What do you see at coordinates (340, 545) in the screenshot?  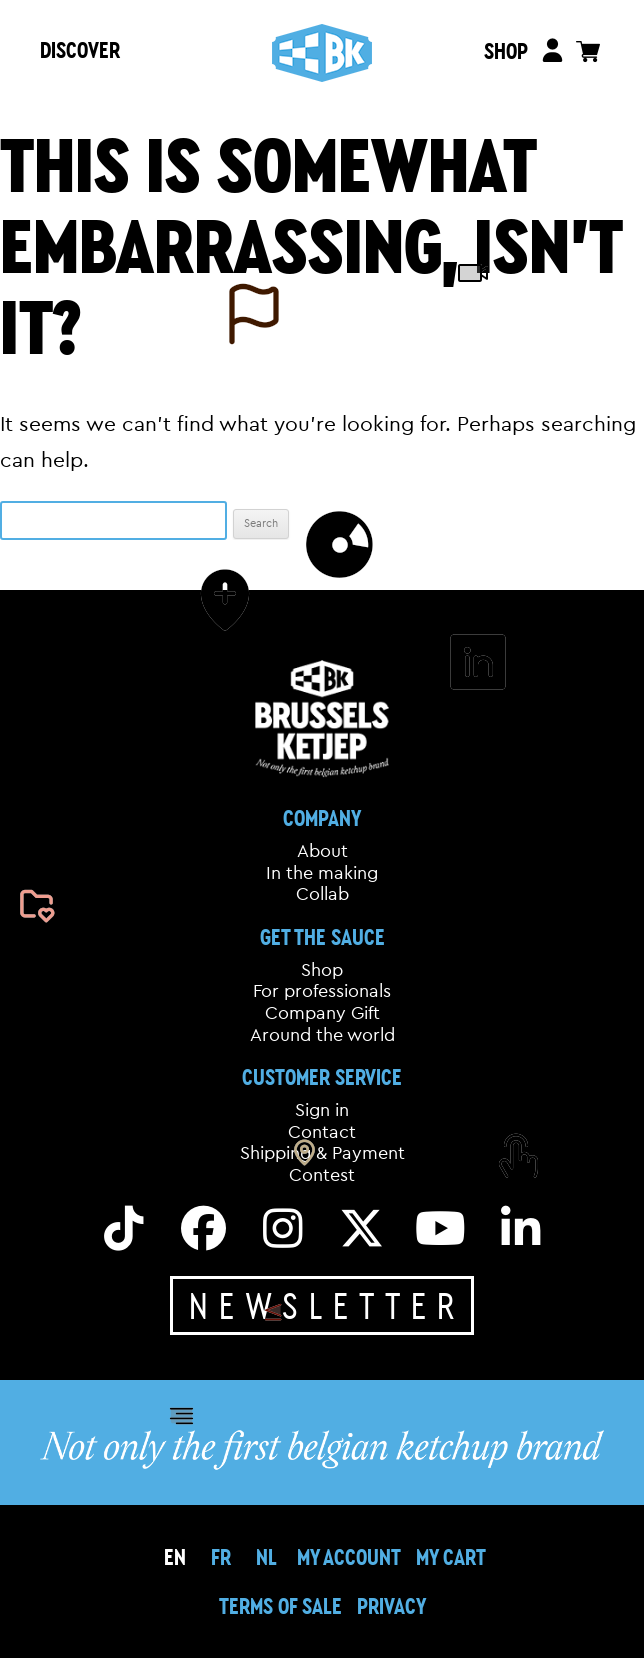 I see `play or access music library` at bounding box center [340, 545].